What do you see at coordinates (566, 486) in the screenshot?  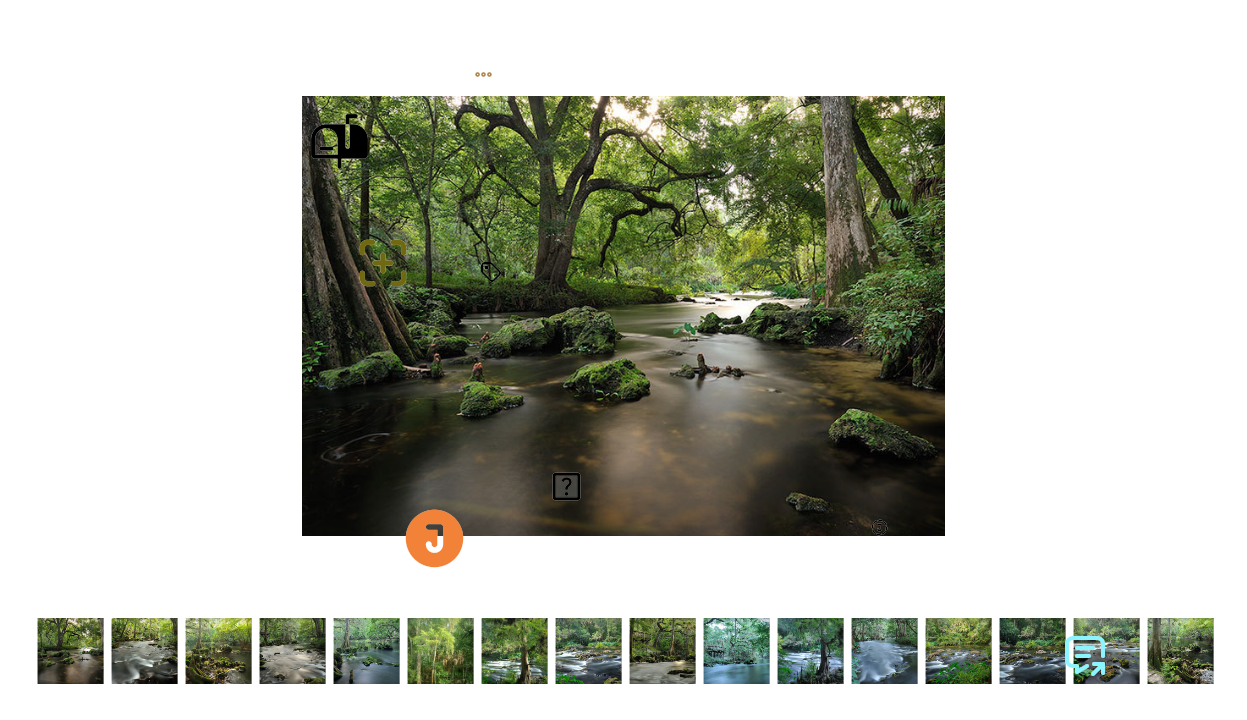 I see `access help center or support resources` at bounding box center [566, 486].